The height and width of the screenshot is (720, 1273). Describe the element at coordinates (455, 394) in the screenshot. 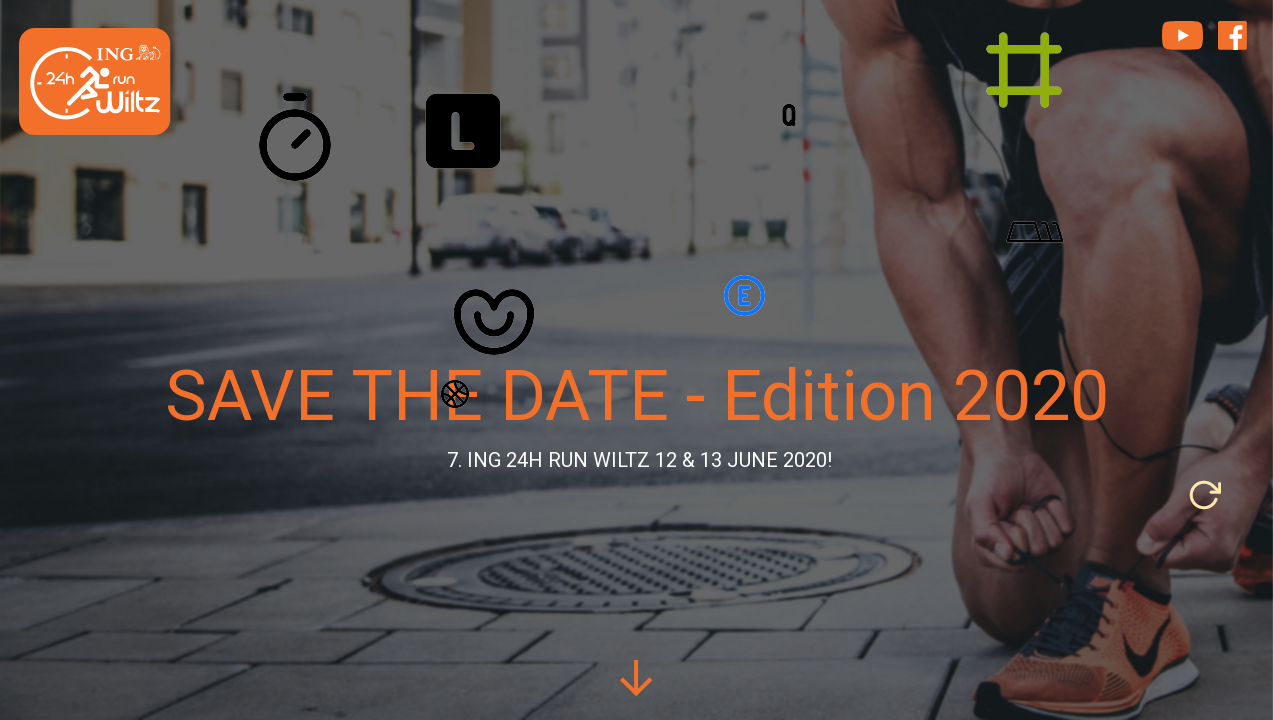

I see `access basketball or sports-related content` at that location.